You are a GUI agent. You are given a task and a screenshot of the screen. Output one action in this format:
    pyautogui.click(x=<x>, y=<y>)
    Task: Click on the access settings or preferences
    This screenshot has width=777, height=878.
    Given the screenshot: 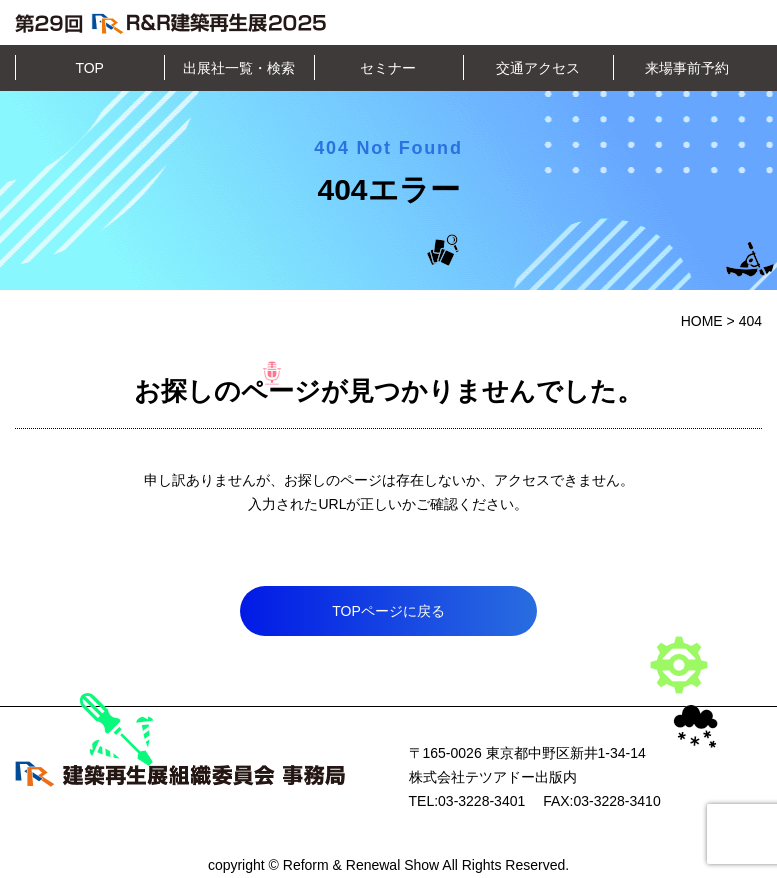 What is the action you would take?
    pyautogui.click(x=679, y=665)
    